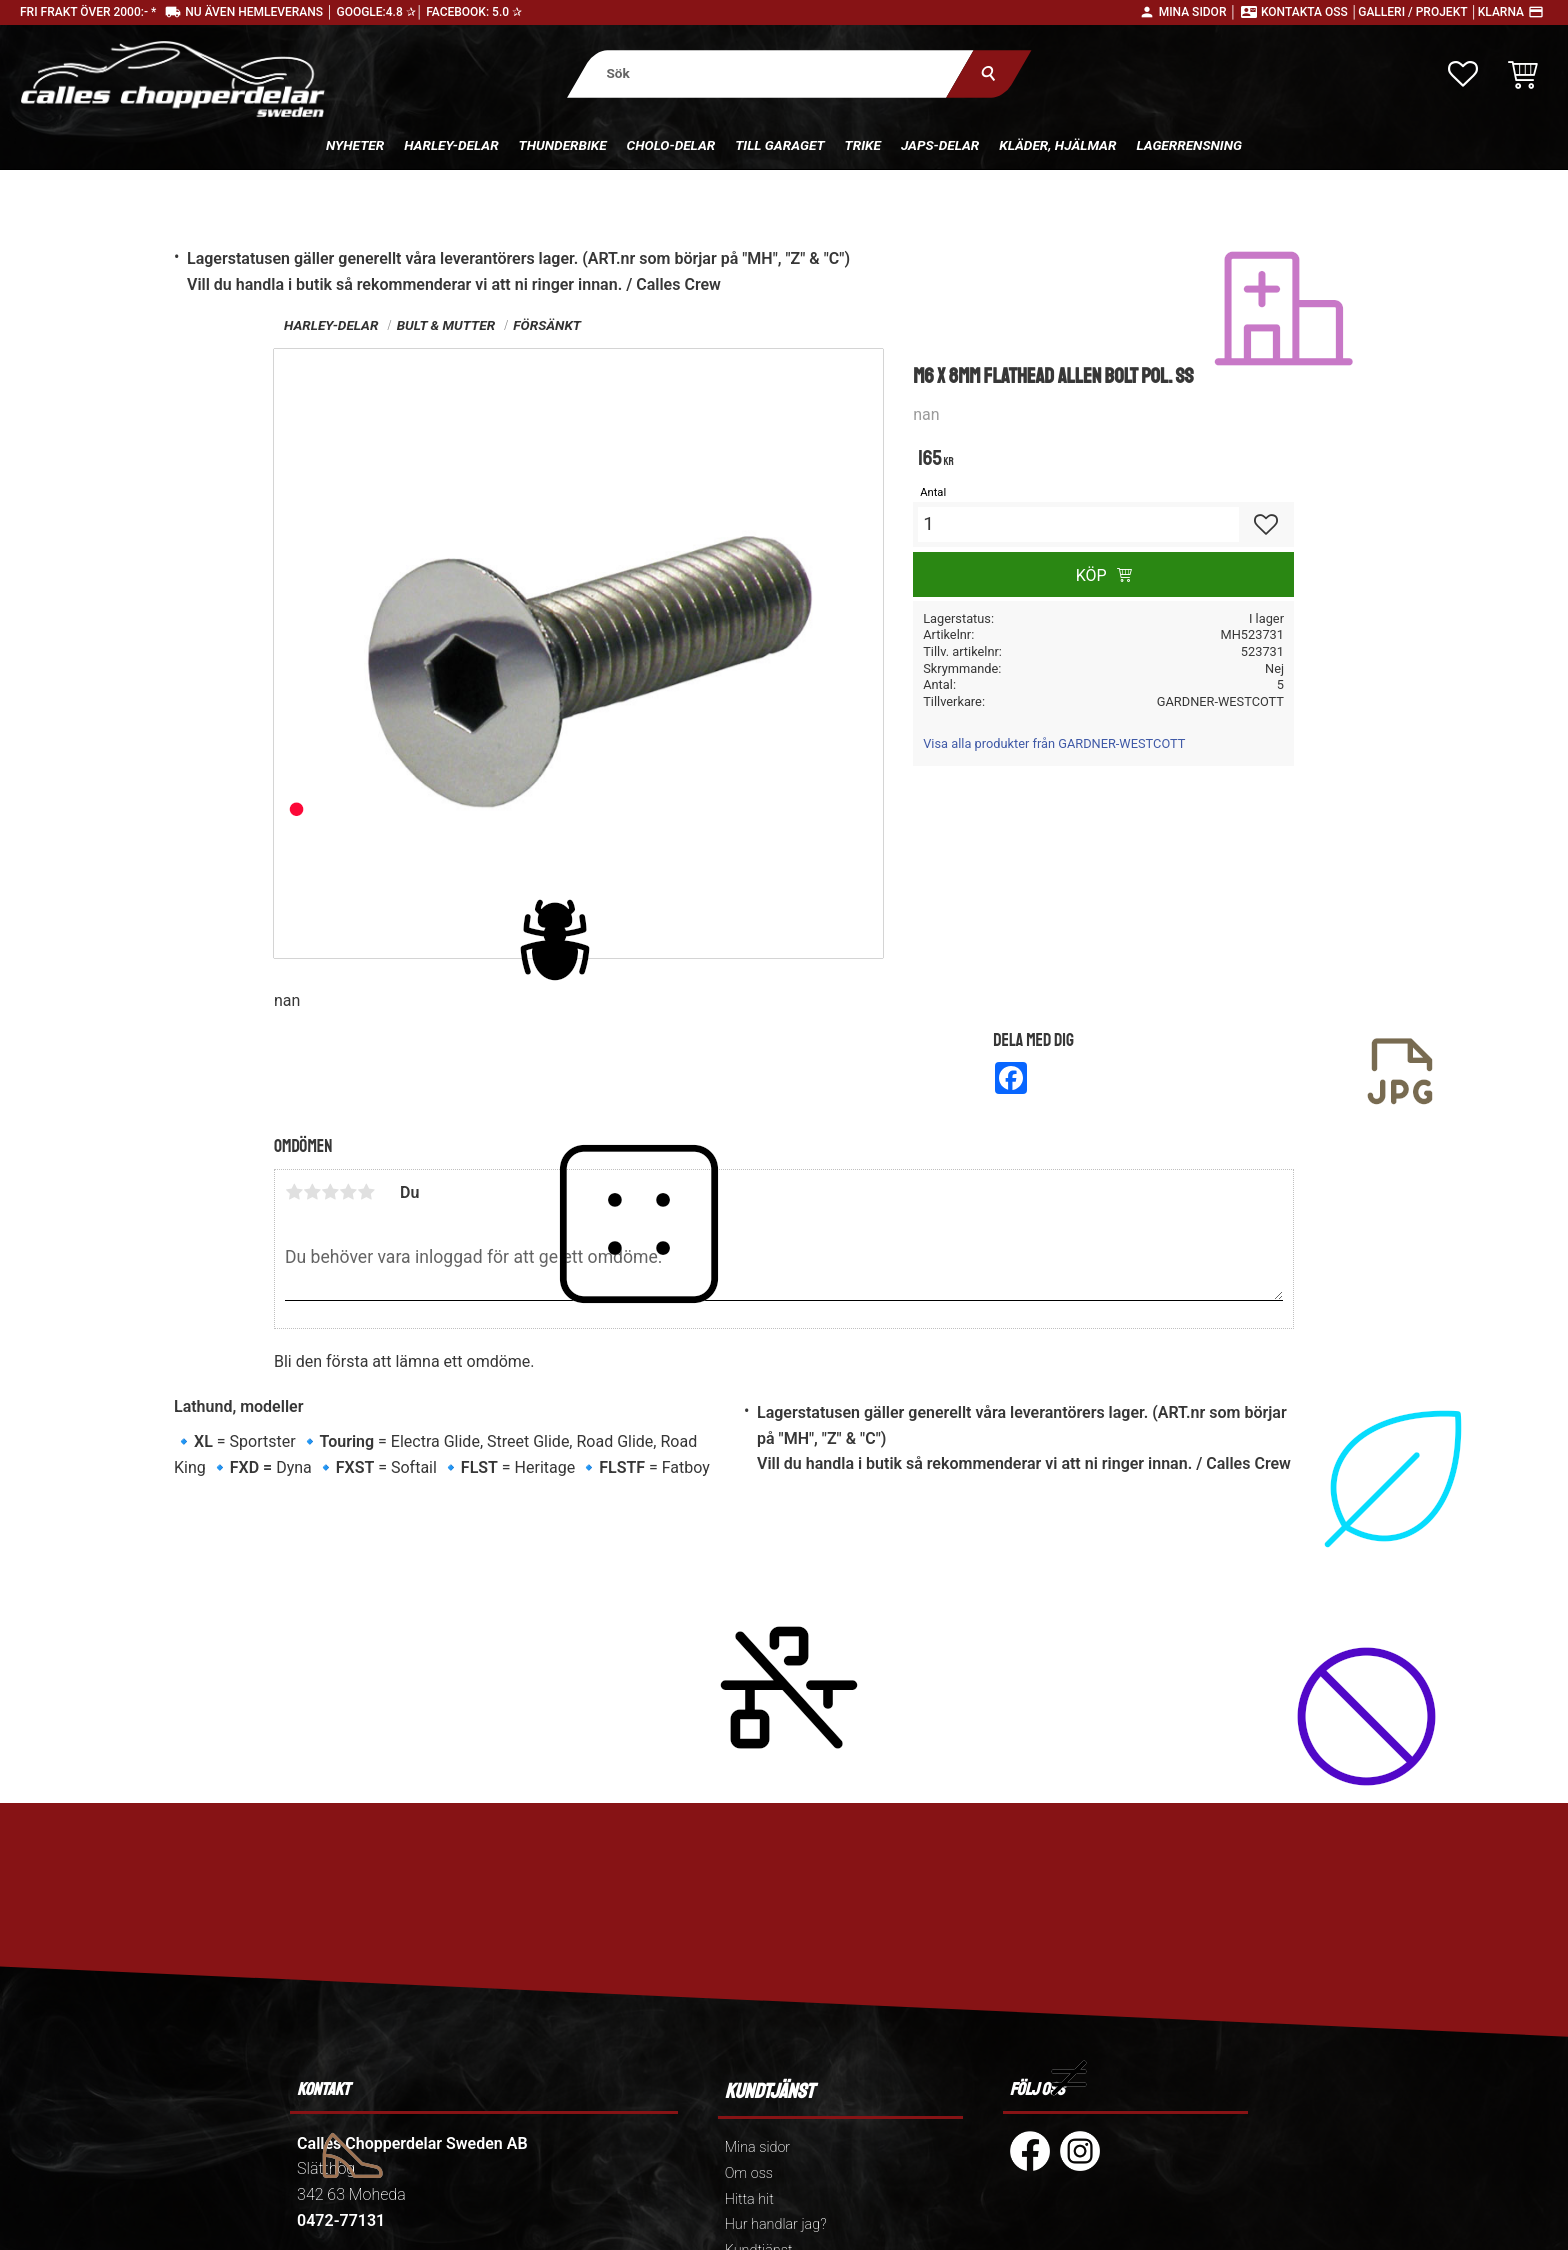 This screenshot has width=1568, height=2250. Describe the element at coordinates (789, 1690) in the screenshot. I see `network connection unavailable` at that location.